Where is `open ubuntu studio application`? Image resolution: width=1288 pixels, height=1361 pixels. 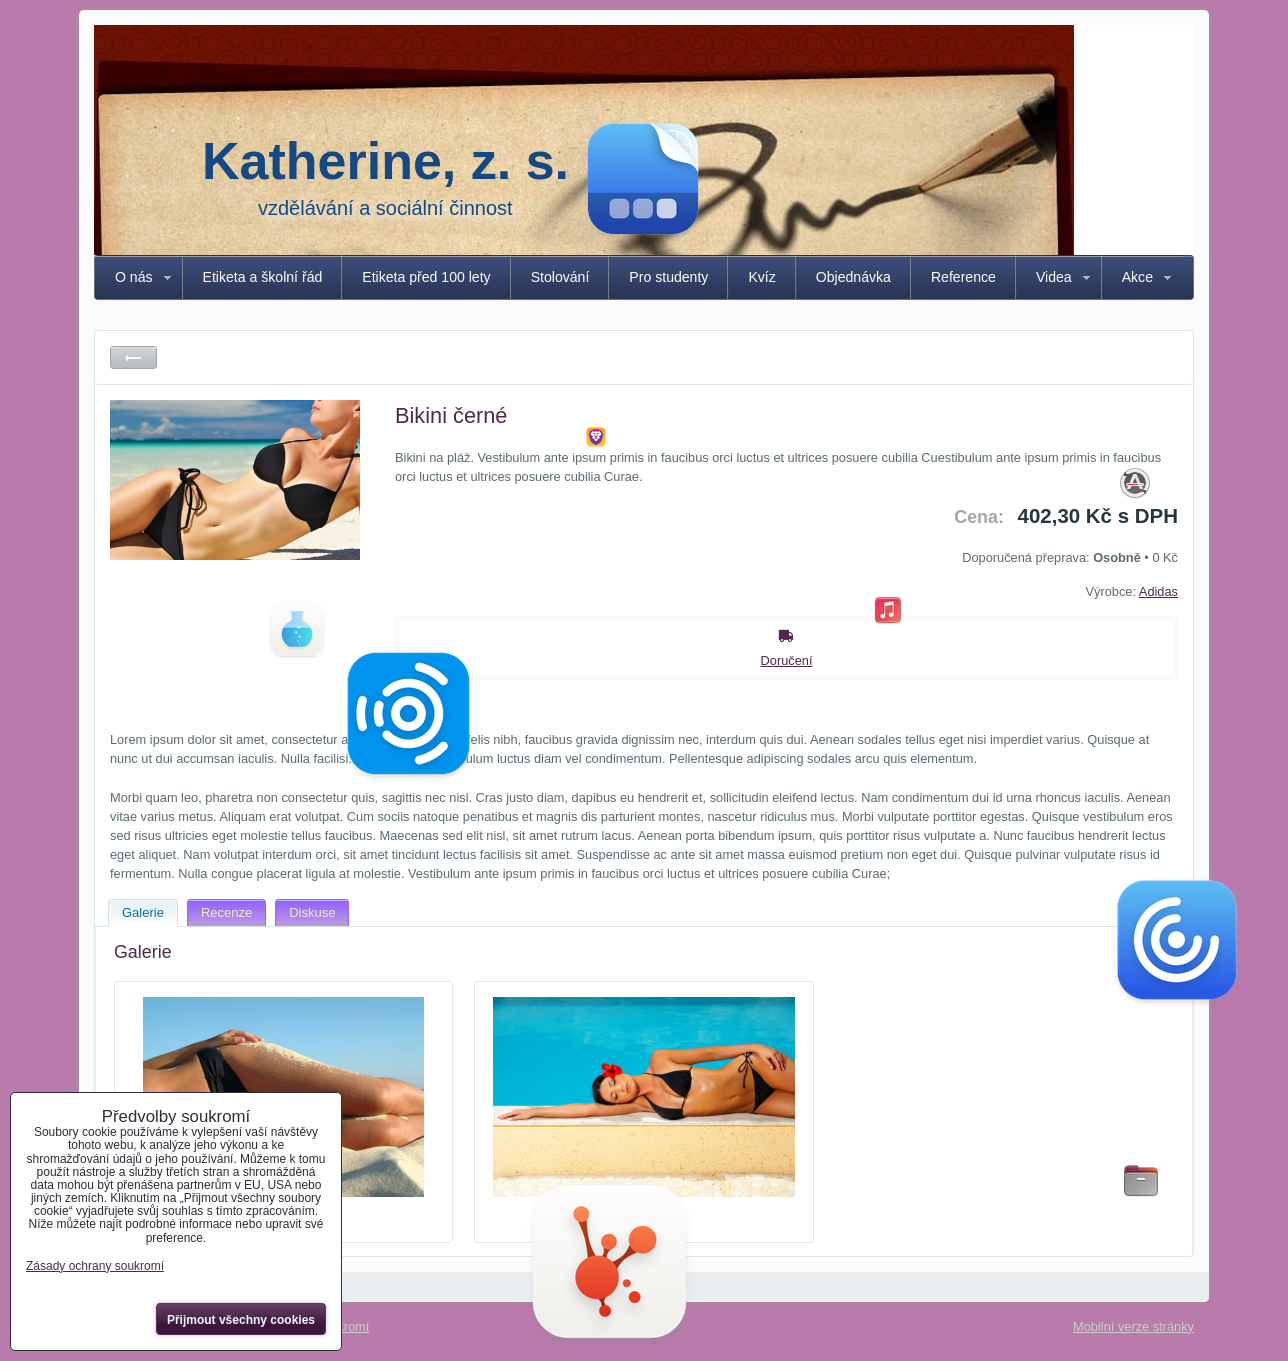
open ubuntu studio application is located at coordinates (408, 713).